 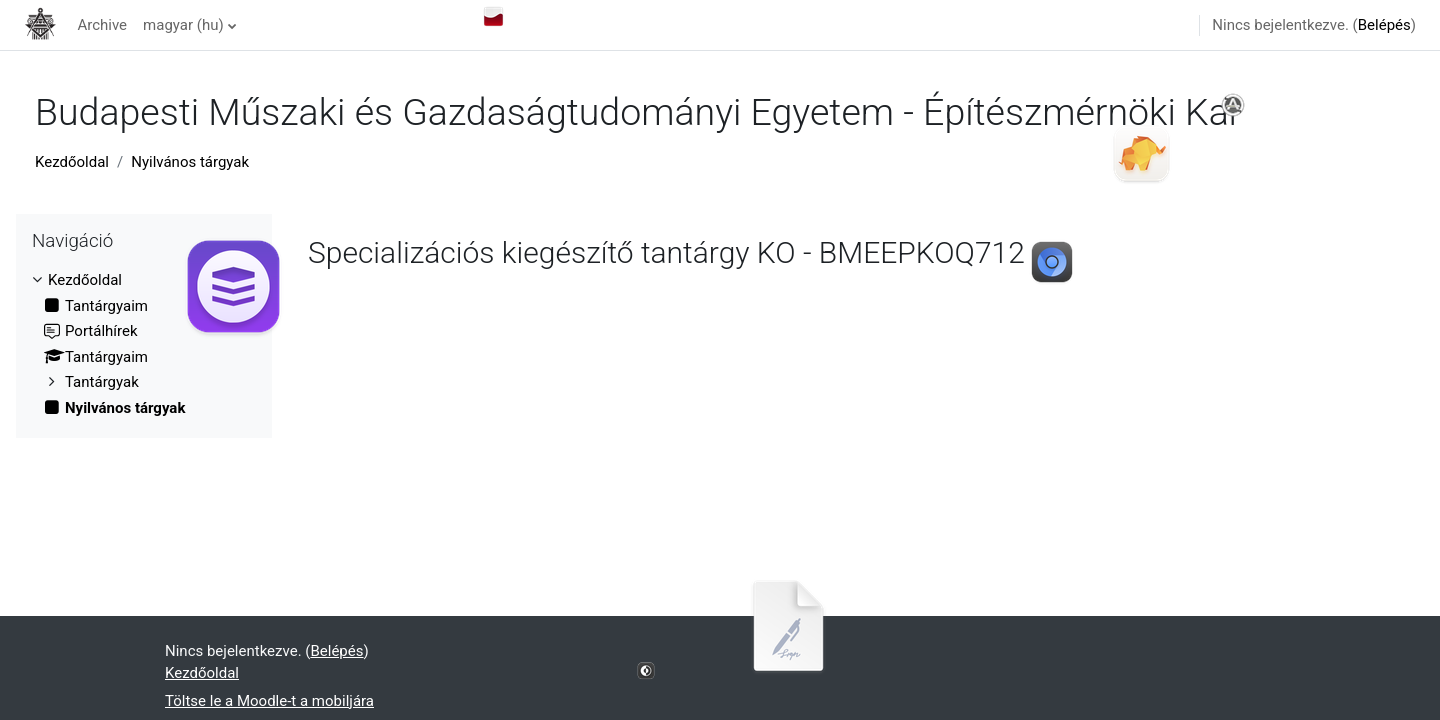 What do you see at coordinates (1052, 262) in the screenshot?
I see `launch thorium browser` at bounding box center [1052, 262].